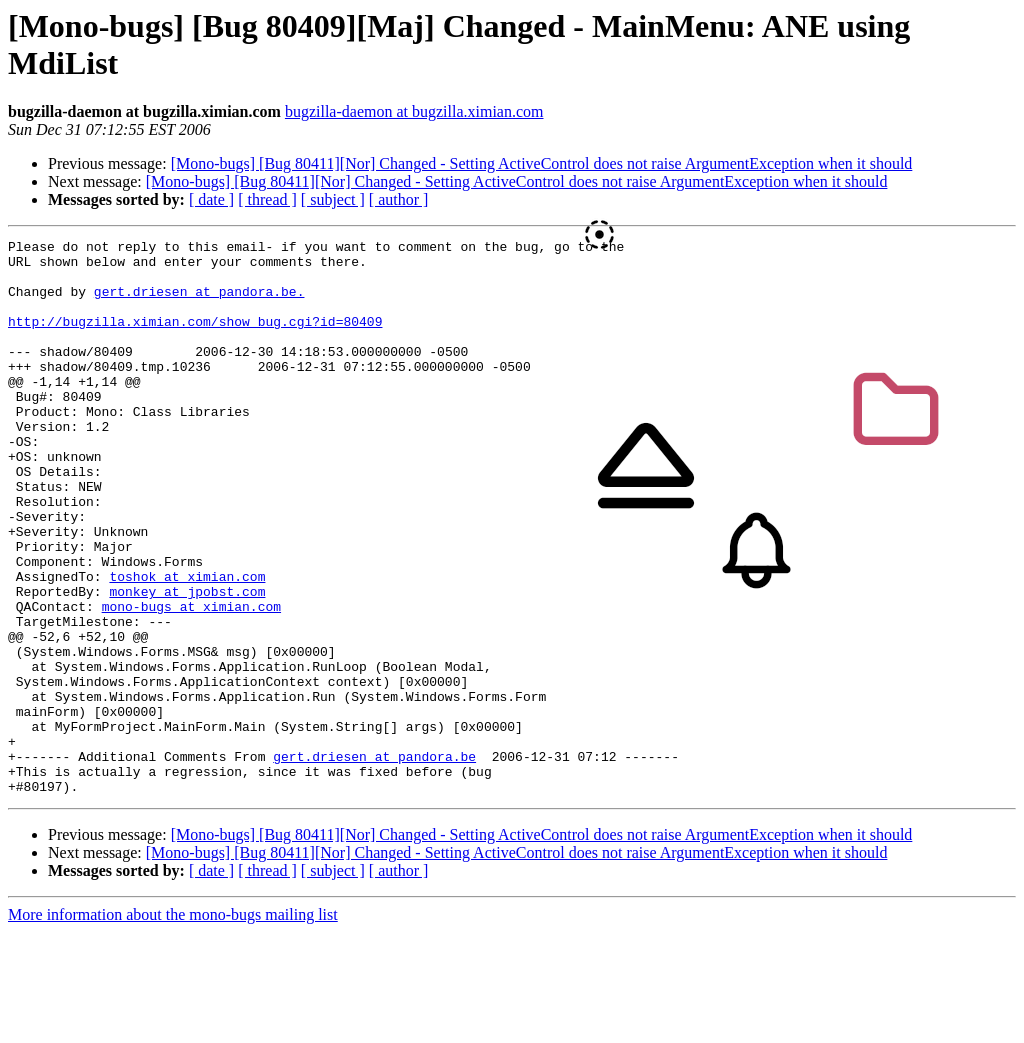 Image resolution: width=1024 pixels, height=1043 pixels. Describe the element at coordinates (599, 234) in the screenshot. I see `apply tilt-shift blur effect to photo` at that location.